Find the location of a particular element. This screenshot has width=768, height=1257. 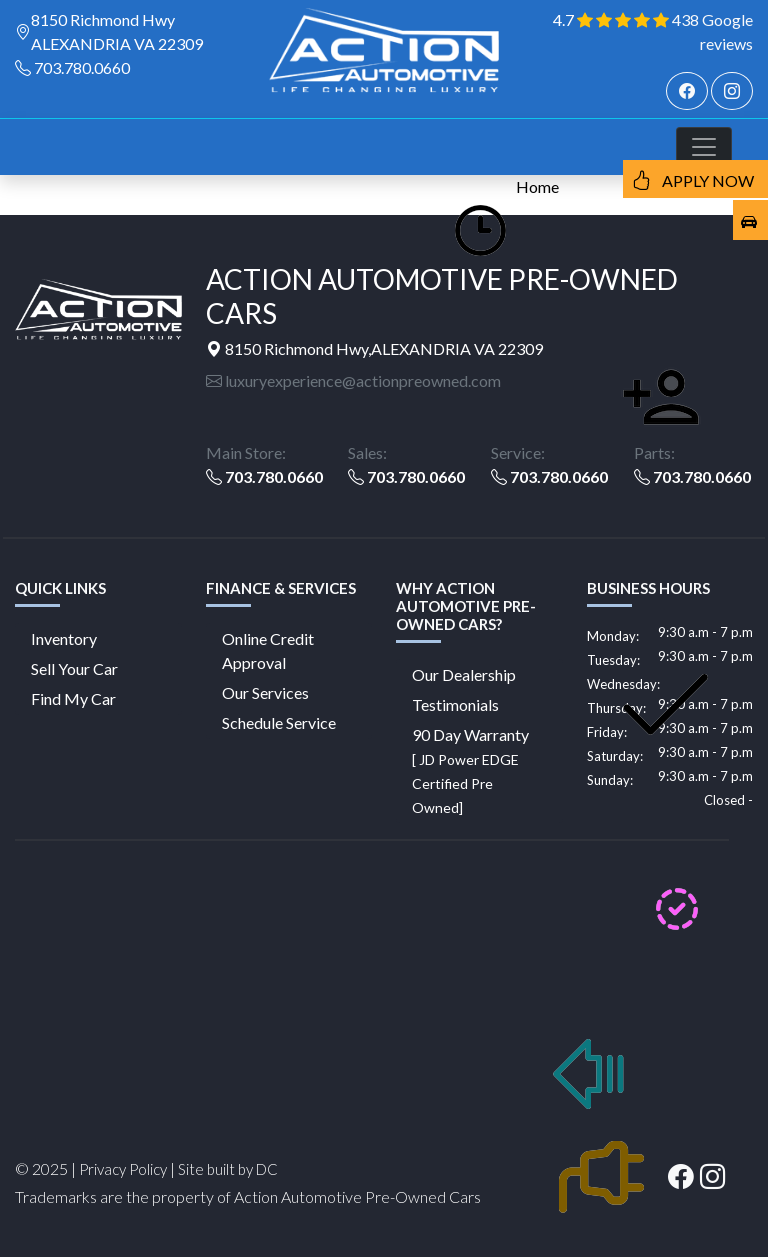

connect to a power source or external device is located at coordinates (601, 1175).